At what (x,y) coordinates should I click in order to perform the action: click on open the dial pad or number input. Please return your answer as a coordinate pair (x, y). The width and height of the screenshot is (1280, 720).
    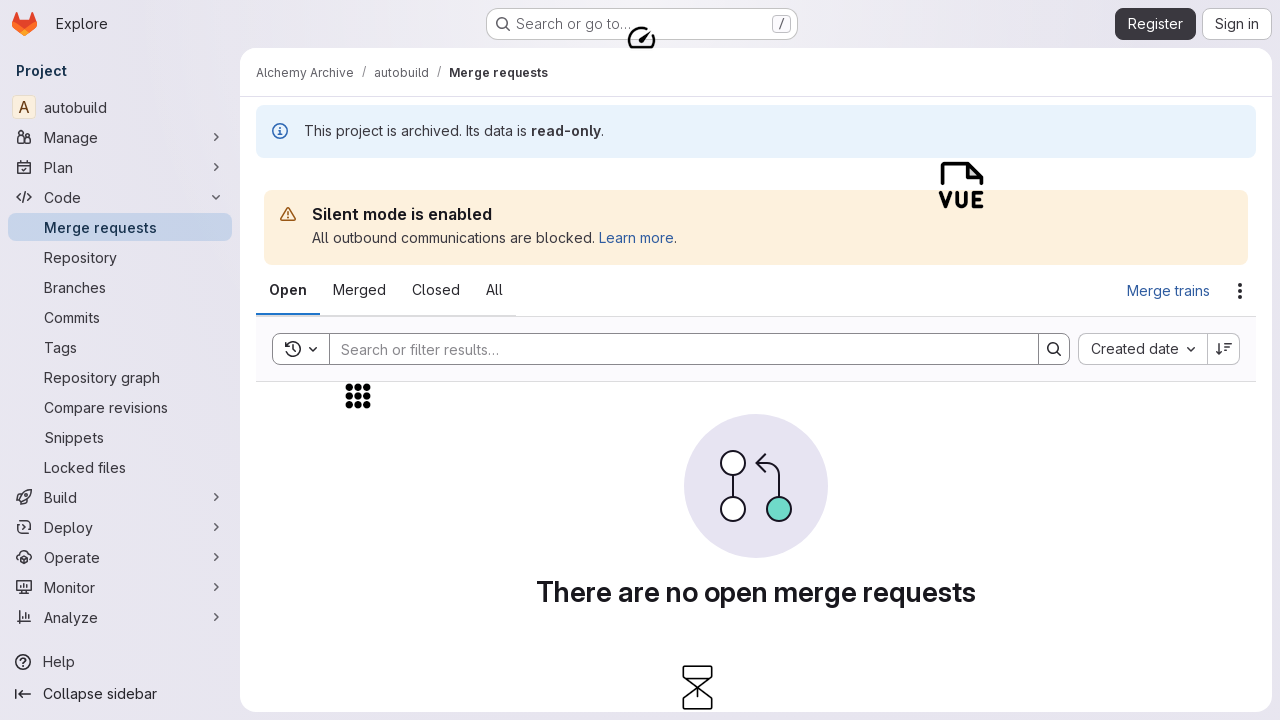
    Looking at the image, I should click on (358, 396).